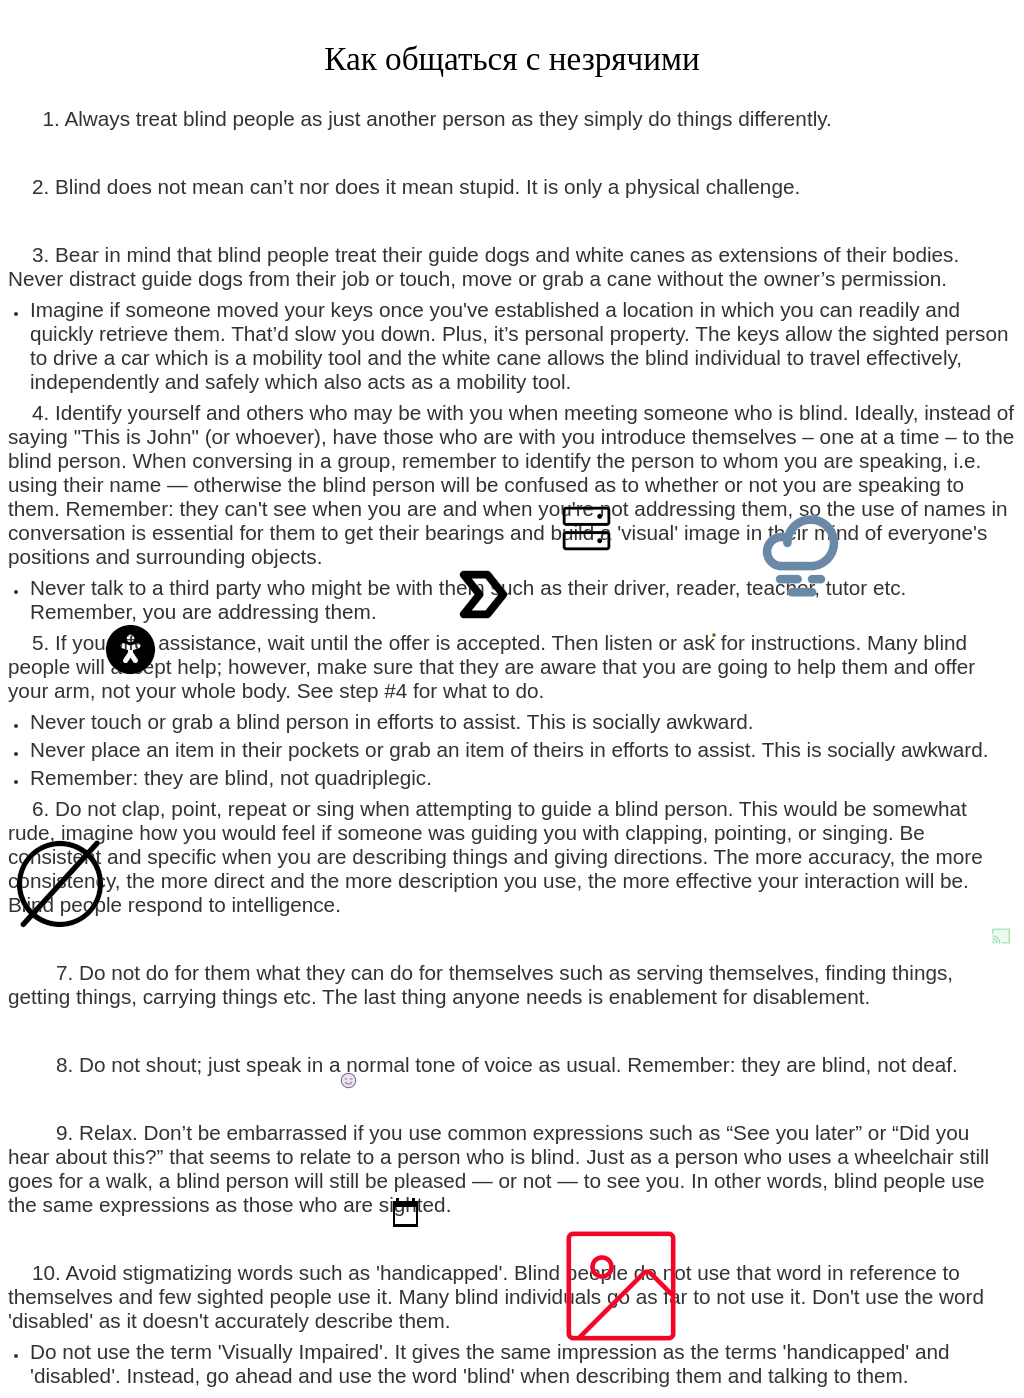 The width and height of the screenshot is (1024, 1398). Describe the element at coordinates (348, 1080) in the screenshot. I see `insert a winking emoji or emoticon` at that location.